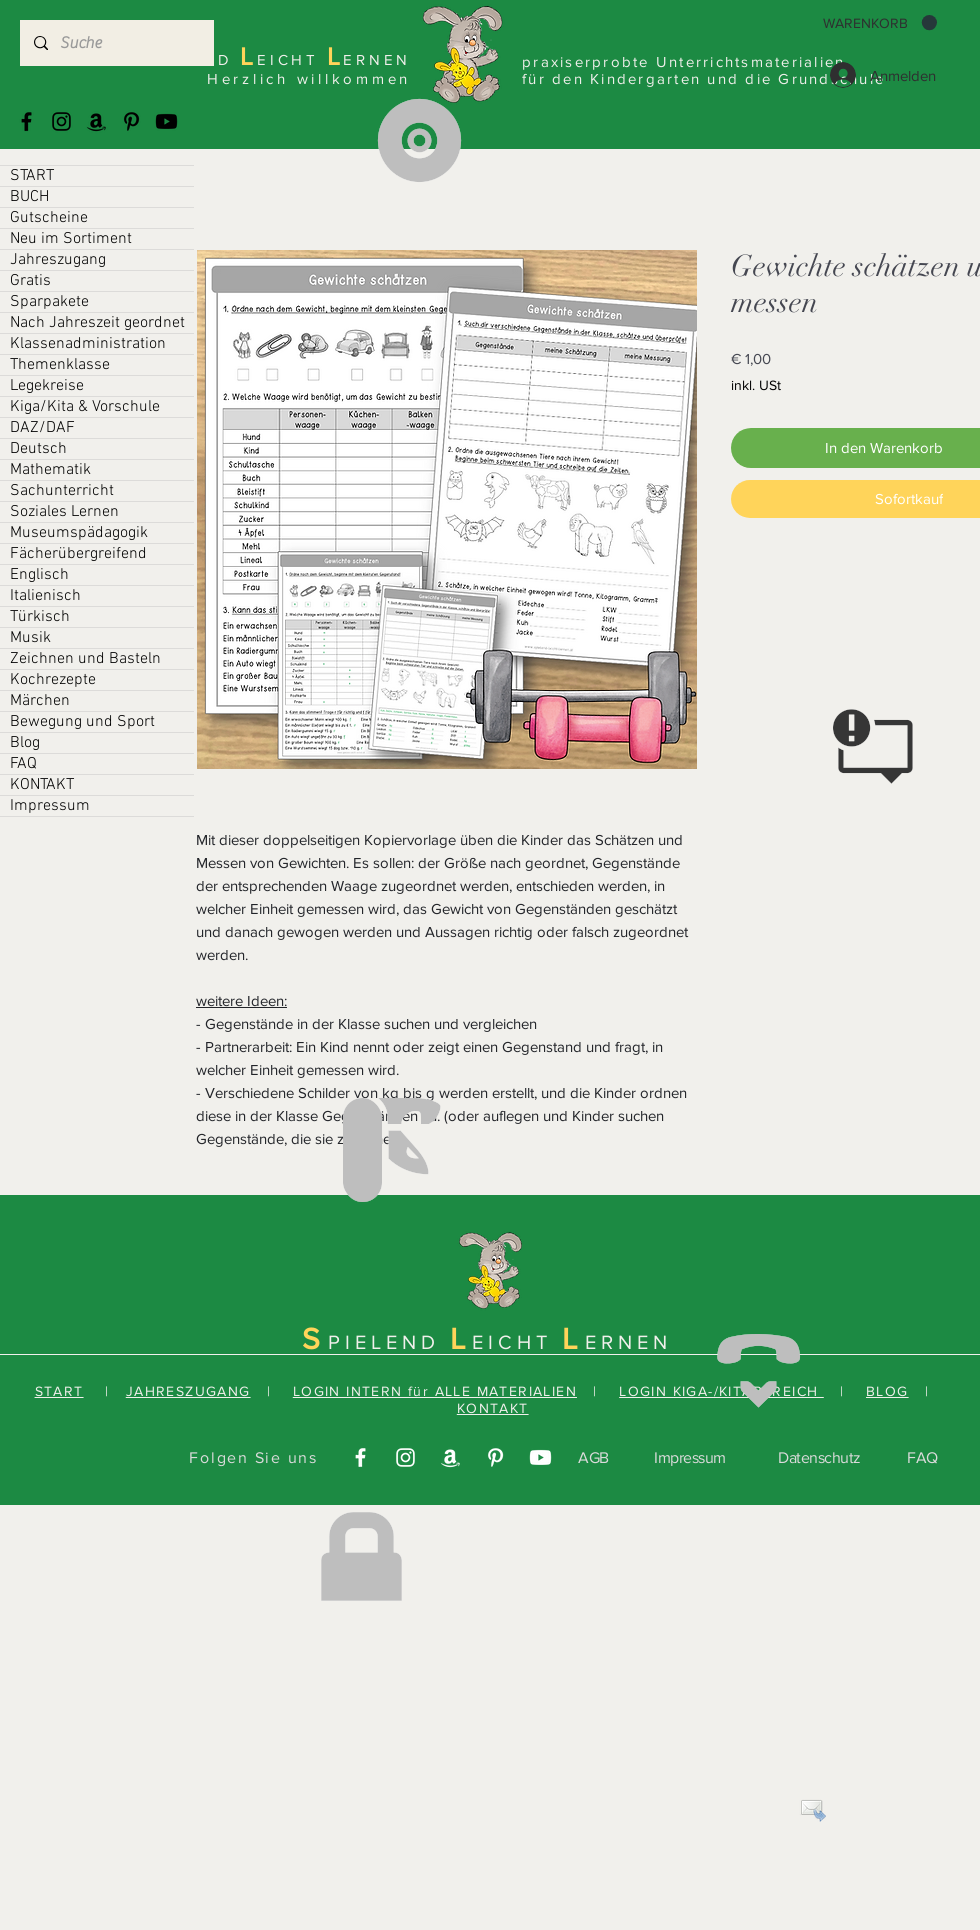 The image size is (980, 1930). Describe the element at coordinates (875, 746) in the screenshot. I see `manage notification settings` at that location.